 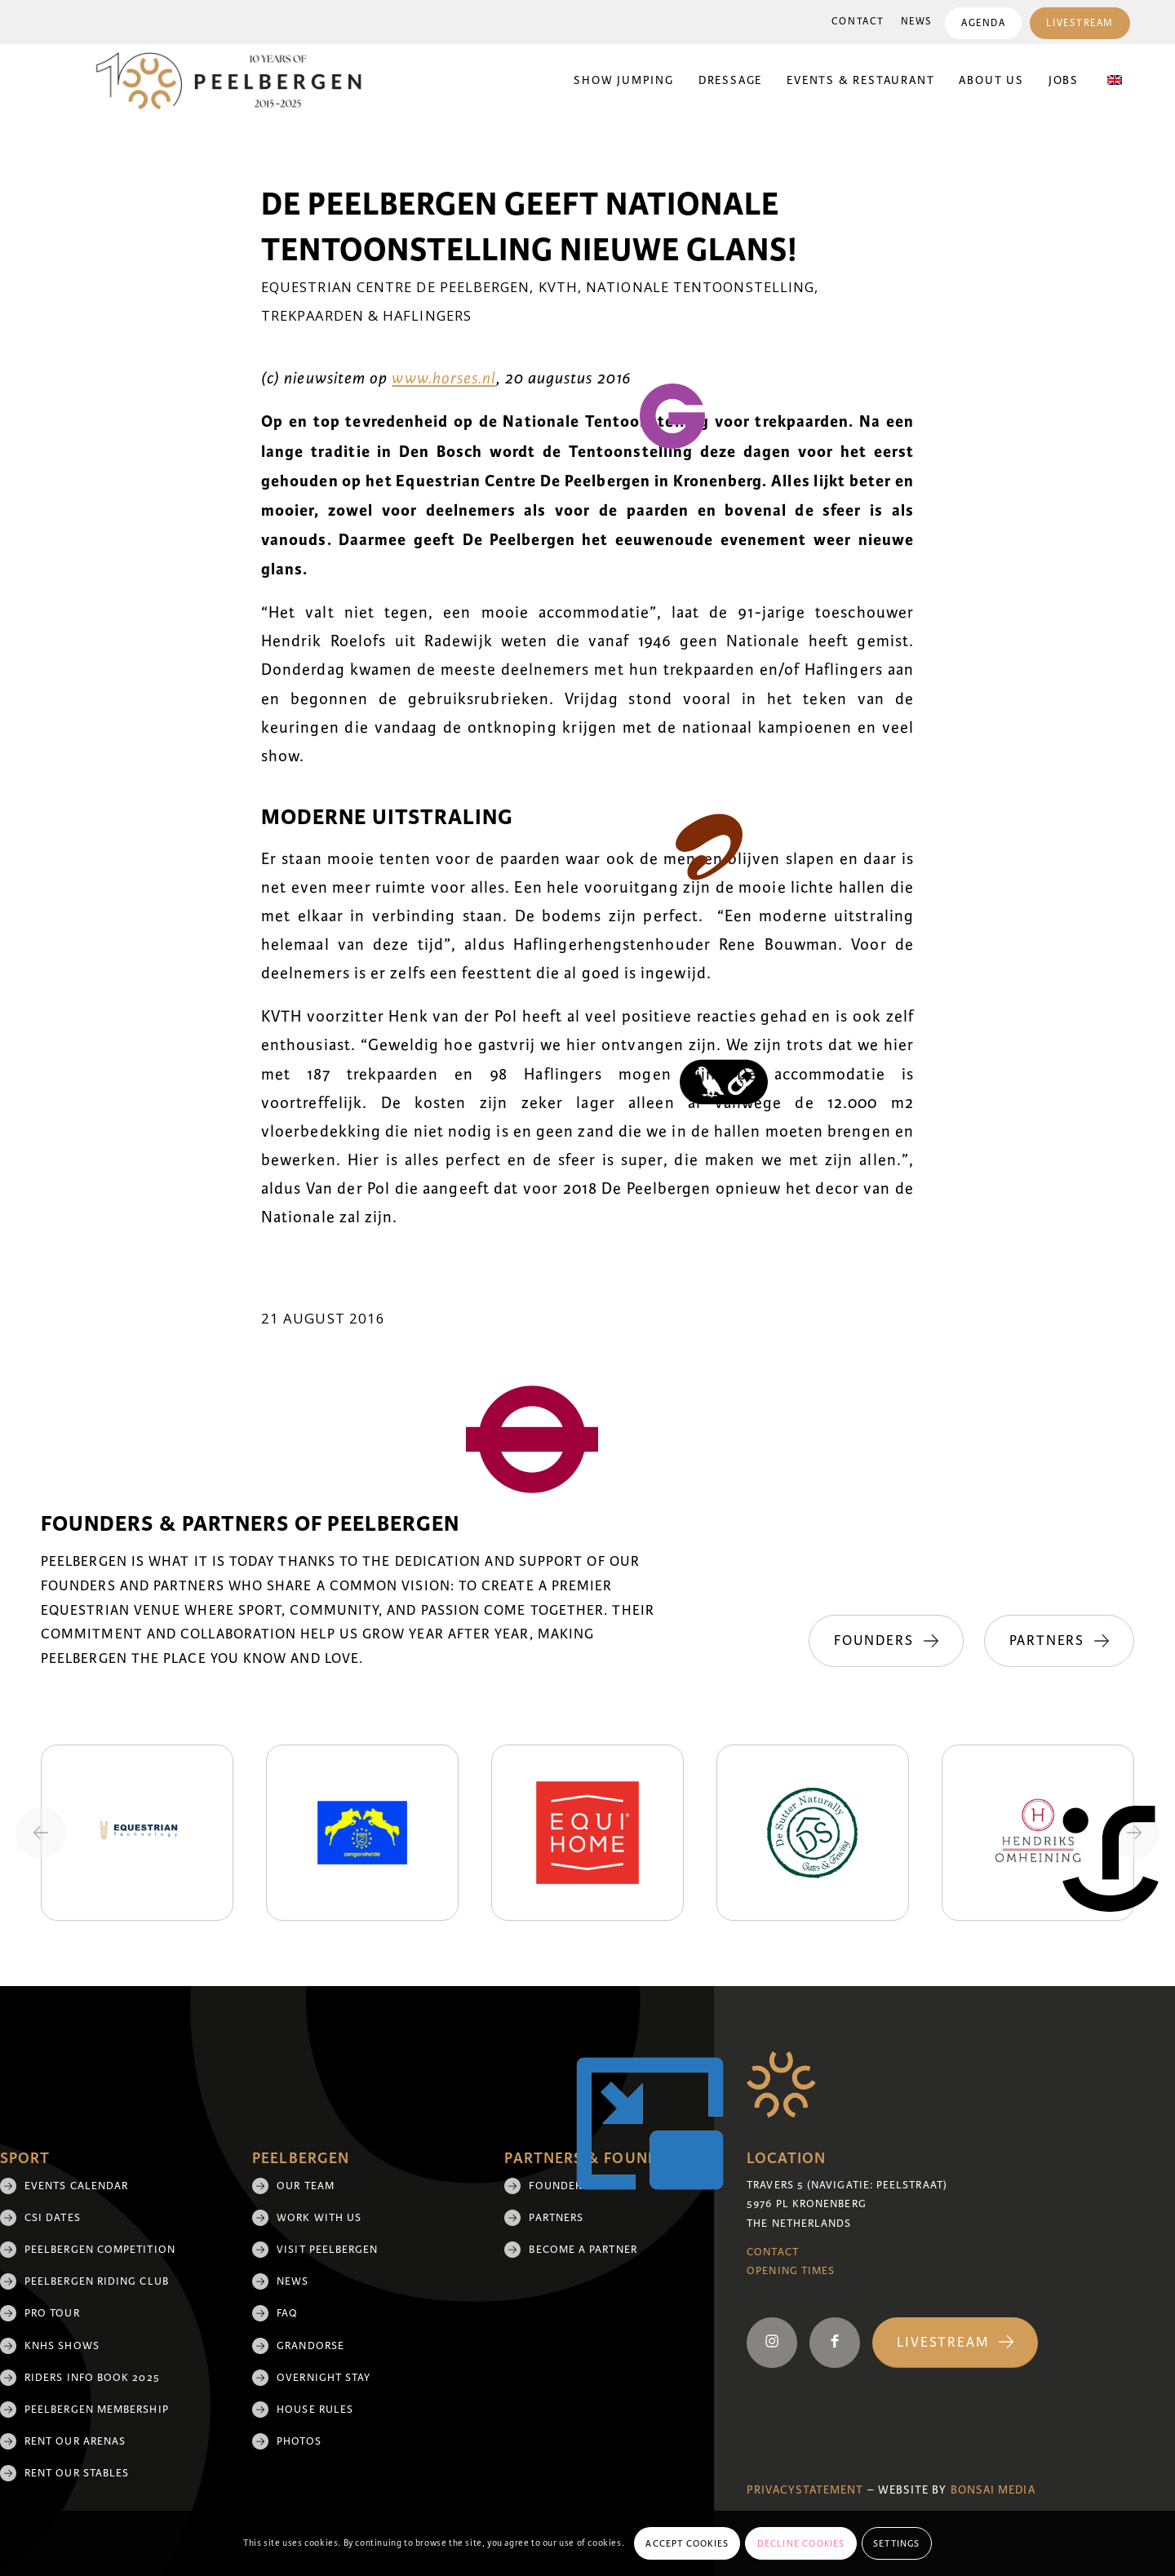 I want to click on langchain official logo, so click(x=724, y=1082).